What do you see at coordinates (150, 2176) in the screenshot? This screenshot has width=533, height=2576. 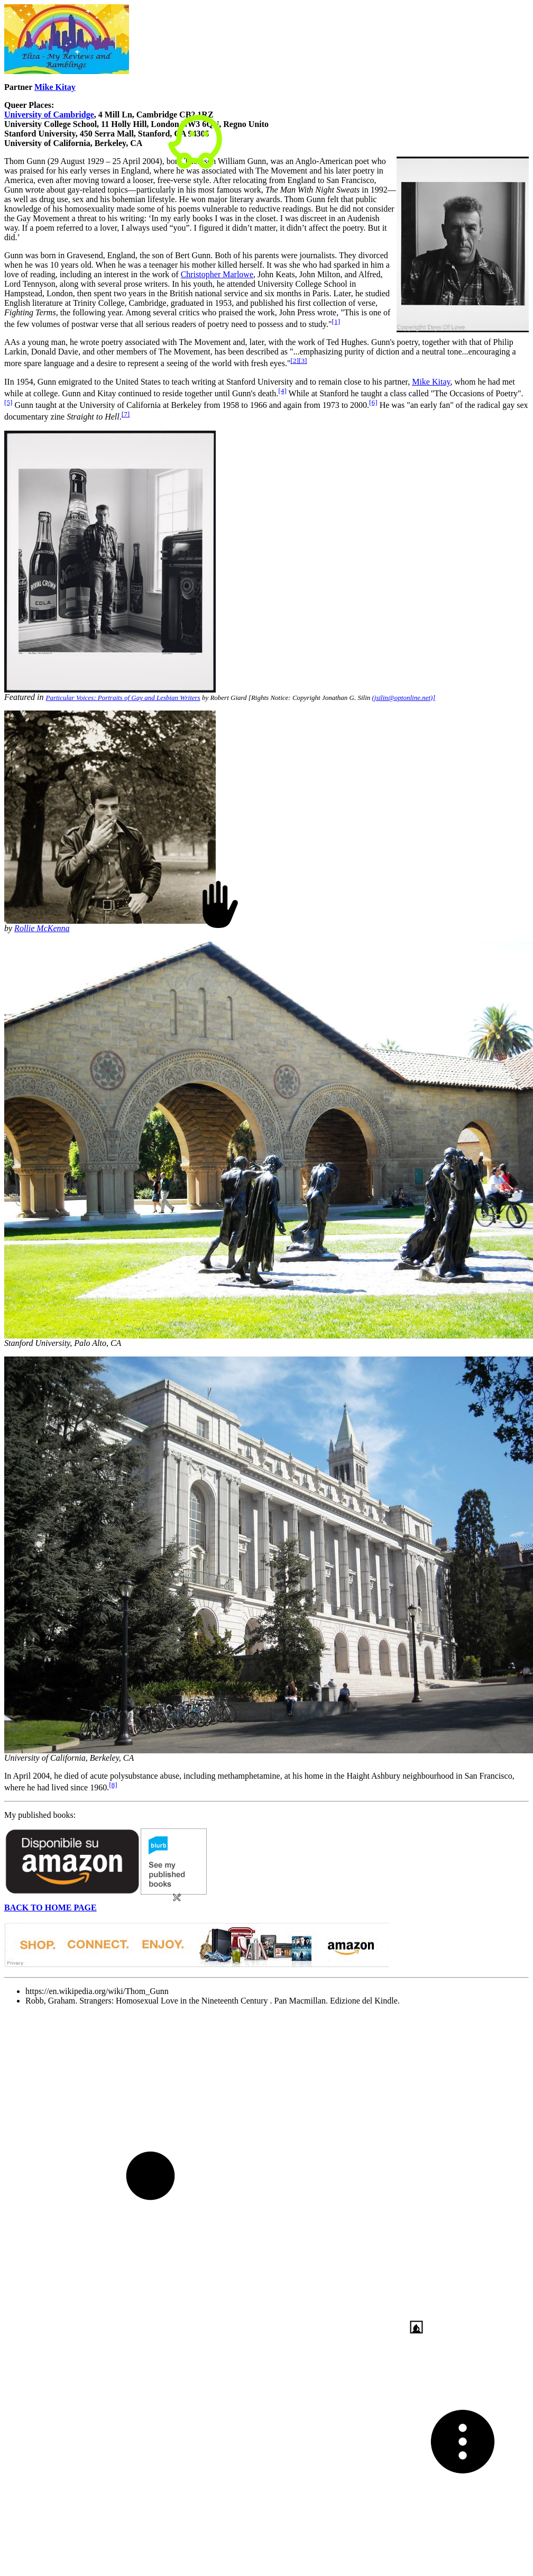 I see `select or mark an item` at bounding box center [150, 2176].